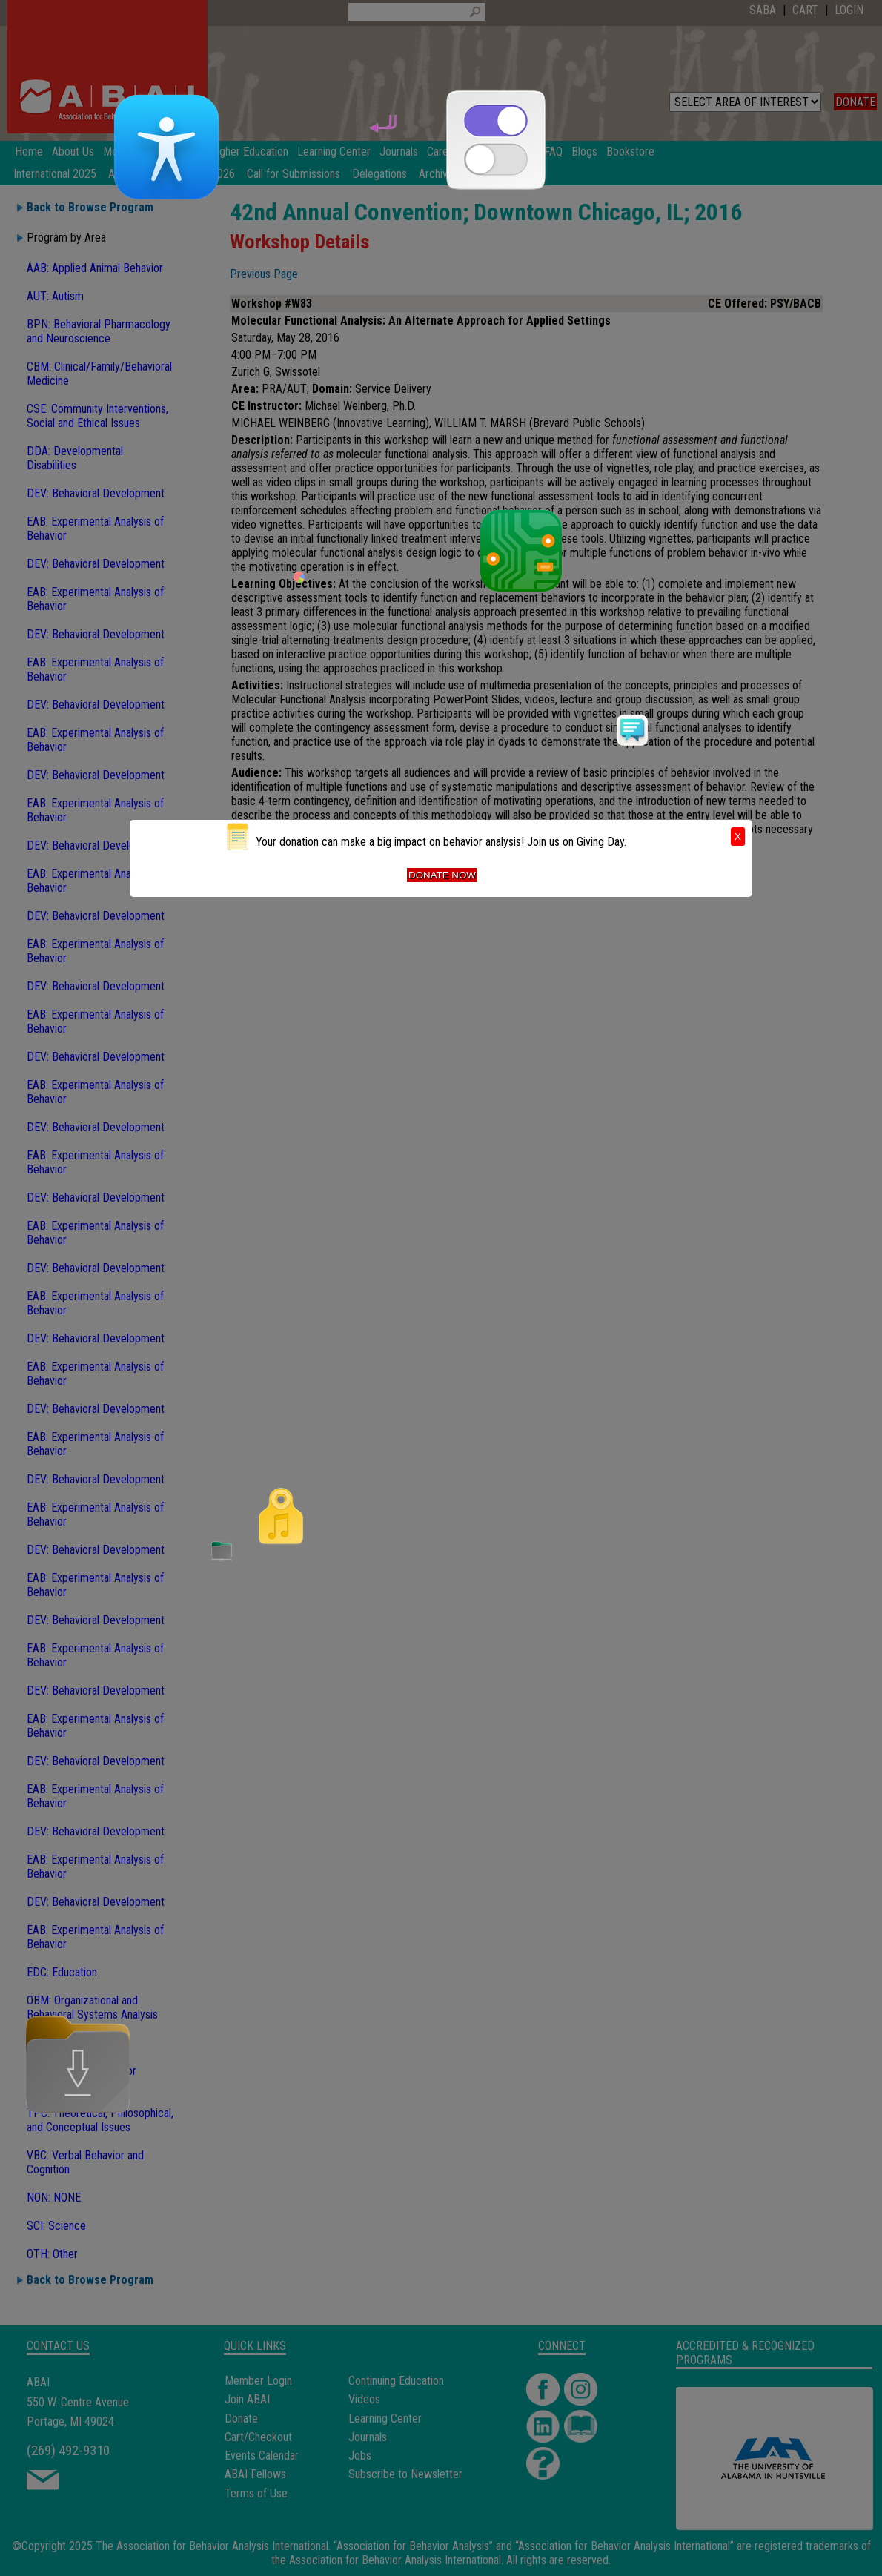  I want to click on open downloads folder, so click(78, 2065).